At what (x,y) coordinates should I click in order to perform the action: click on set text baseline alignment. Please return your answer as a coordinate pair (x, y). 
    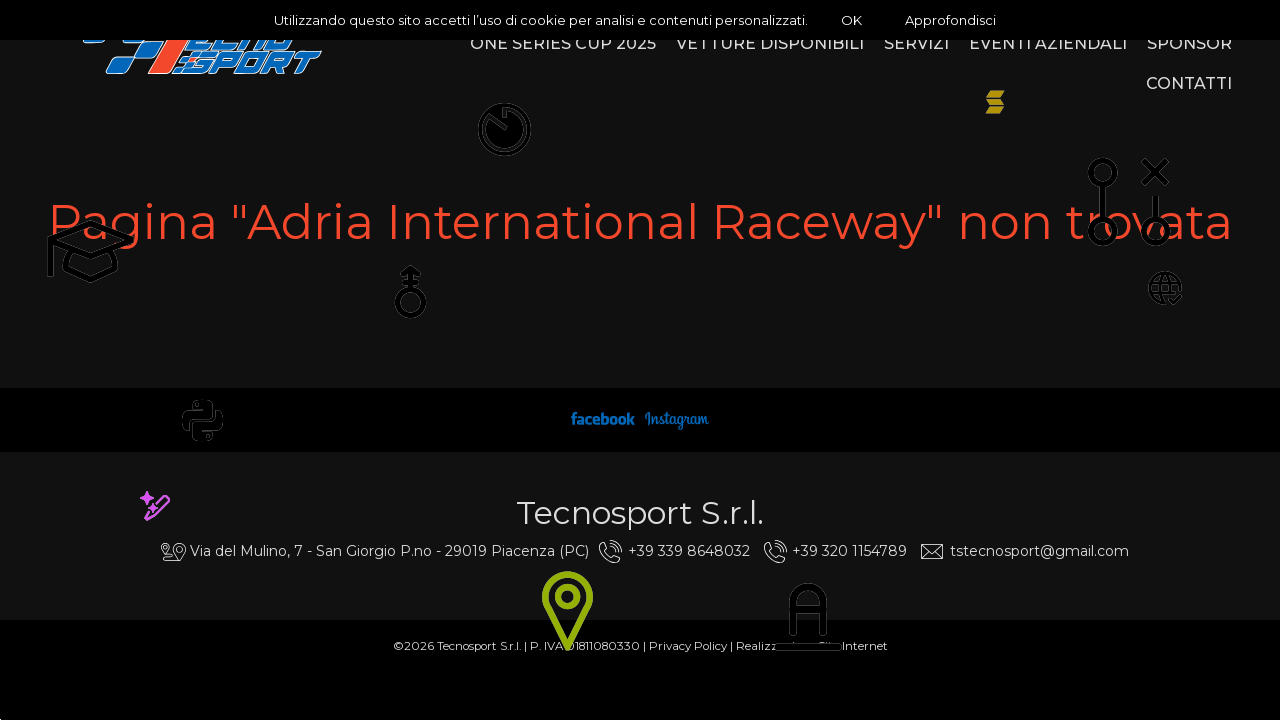
    Looking at the image, I should click on (808, 617).